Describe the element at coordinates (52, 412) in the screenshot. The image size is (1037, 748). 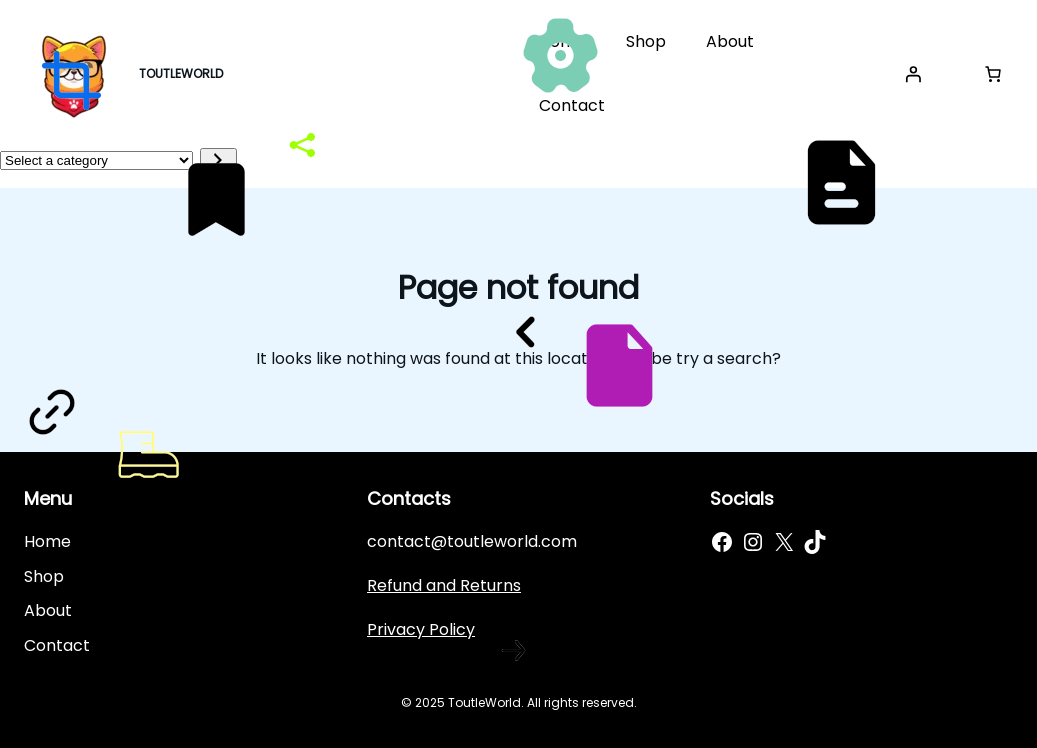
I see `copy or share a link` at that location.